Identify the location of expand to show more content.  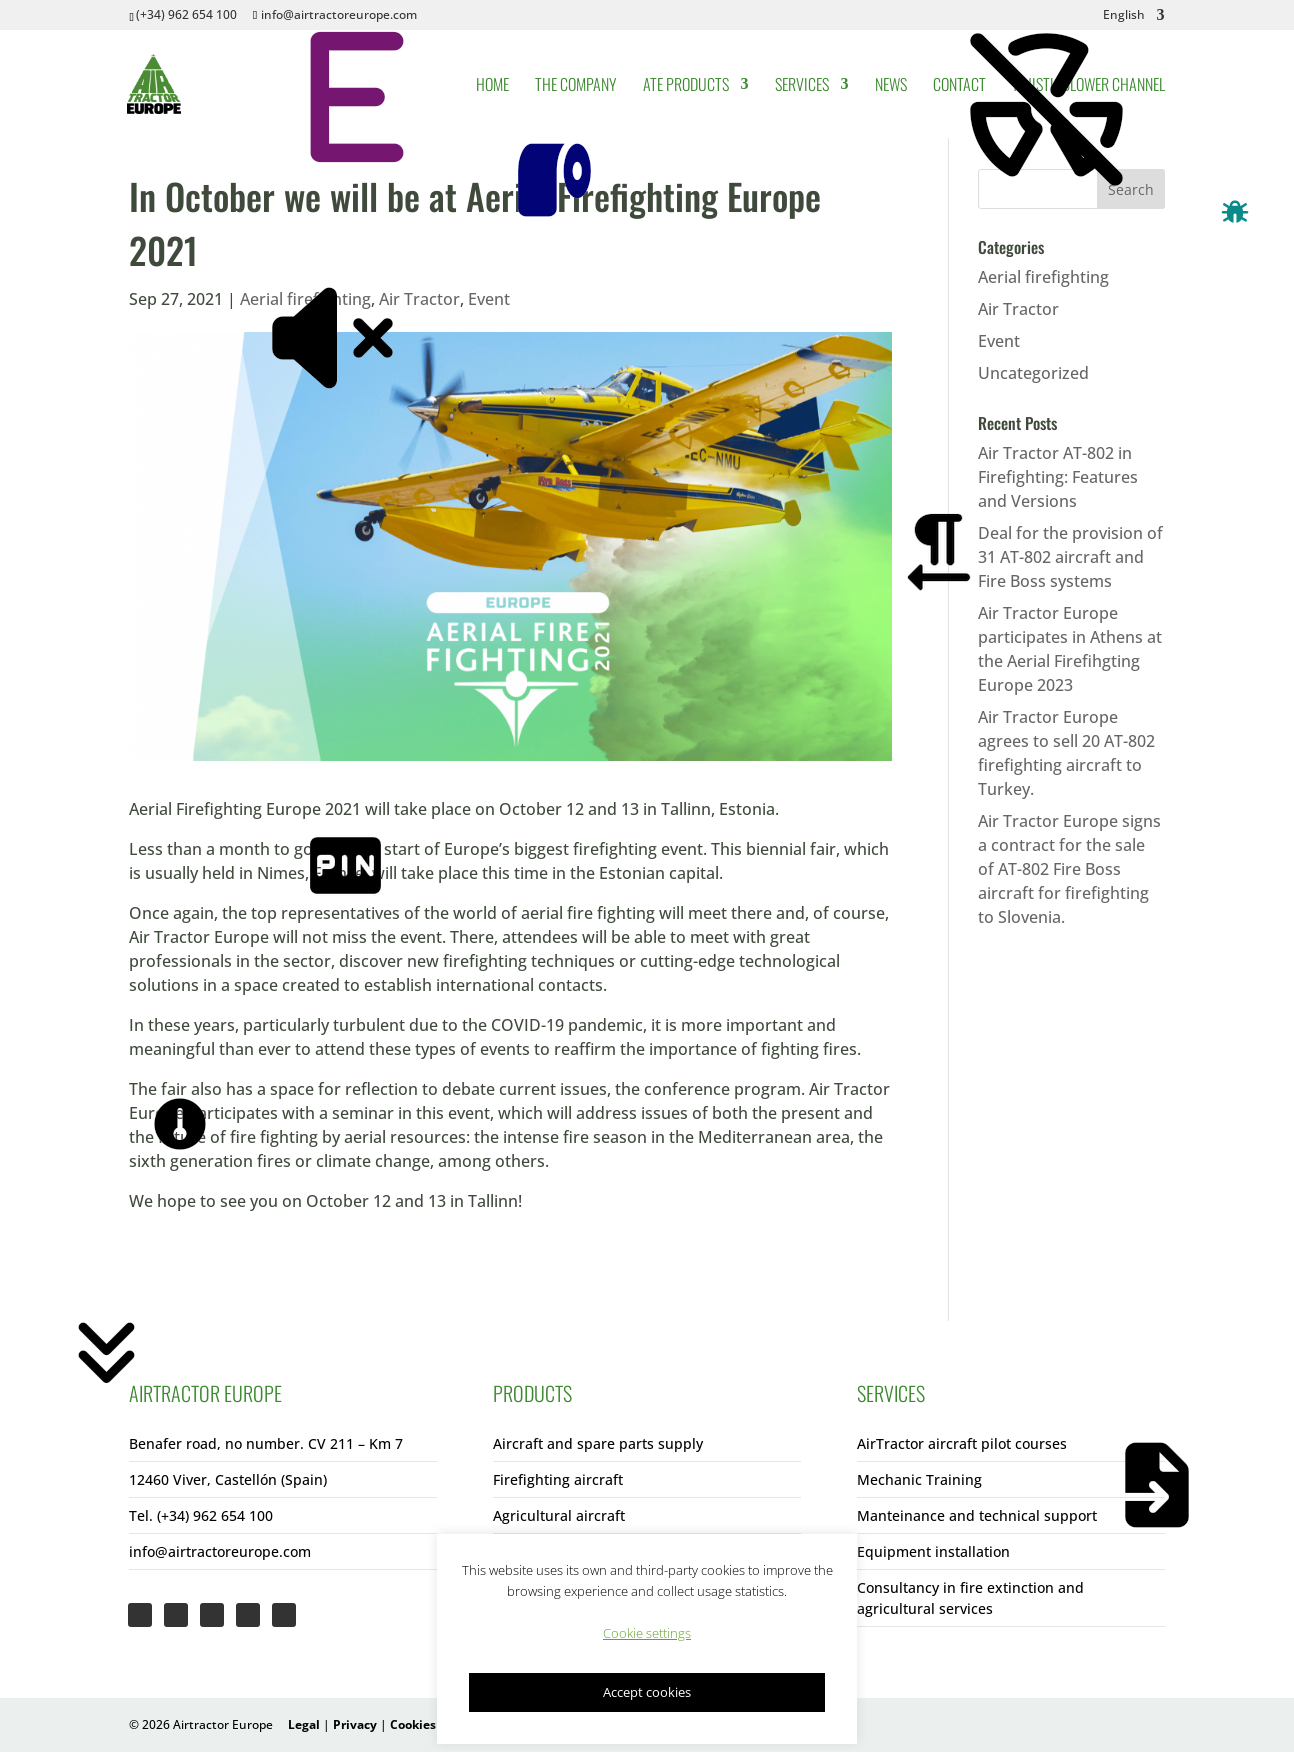
(106, 1350).